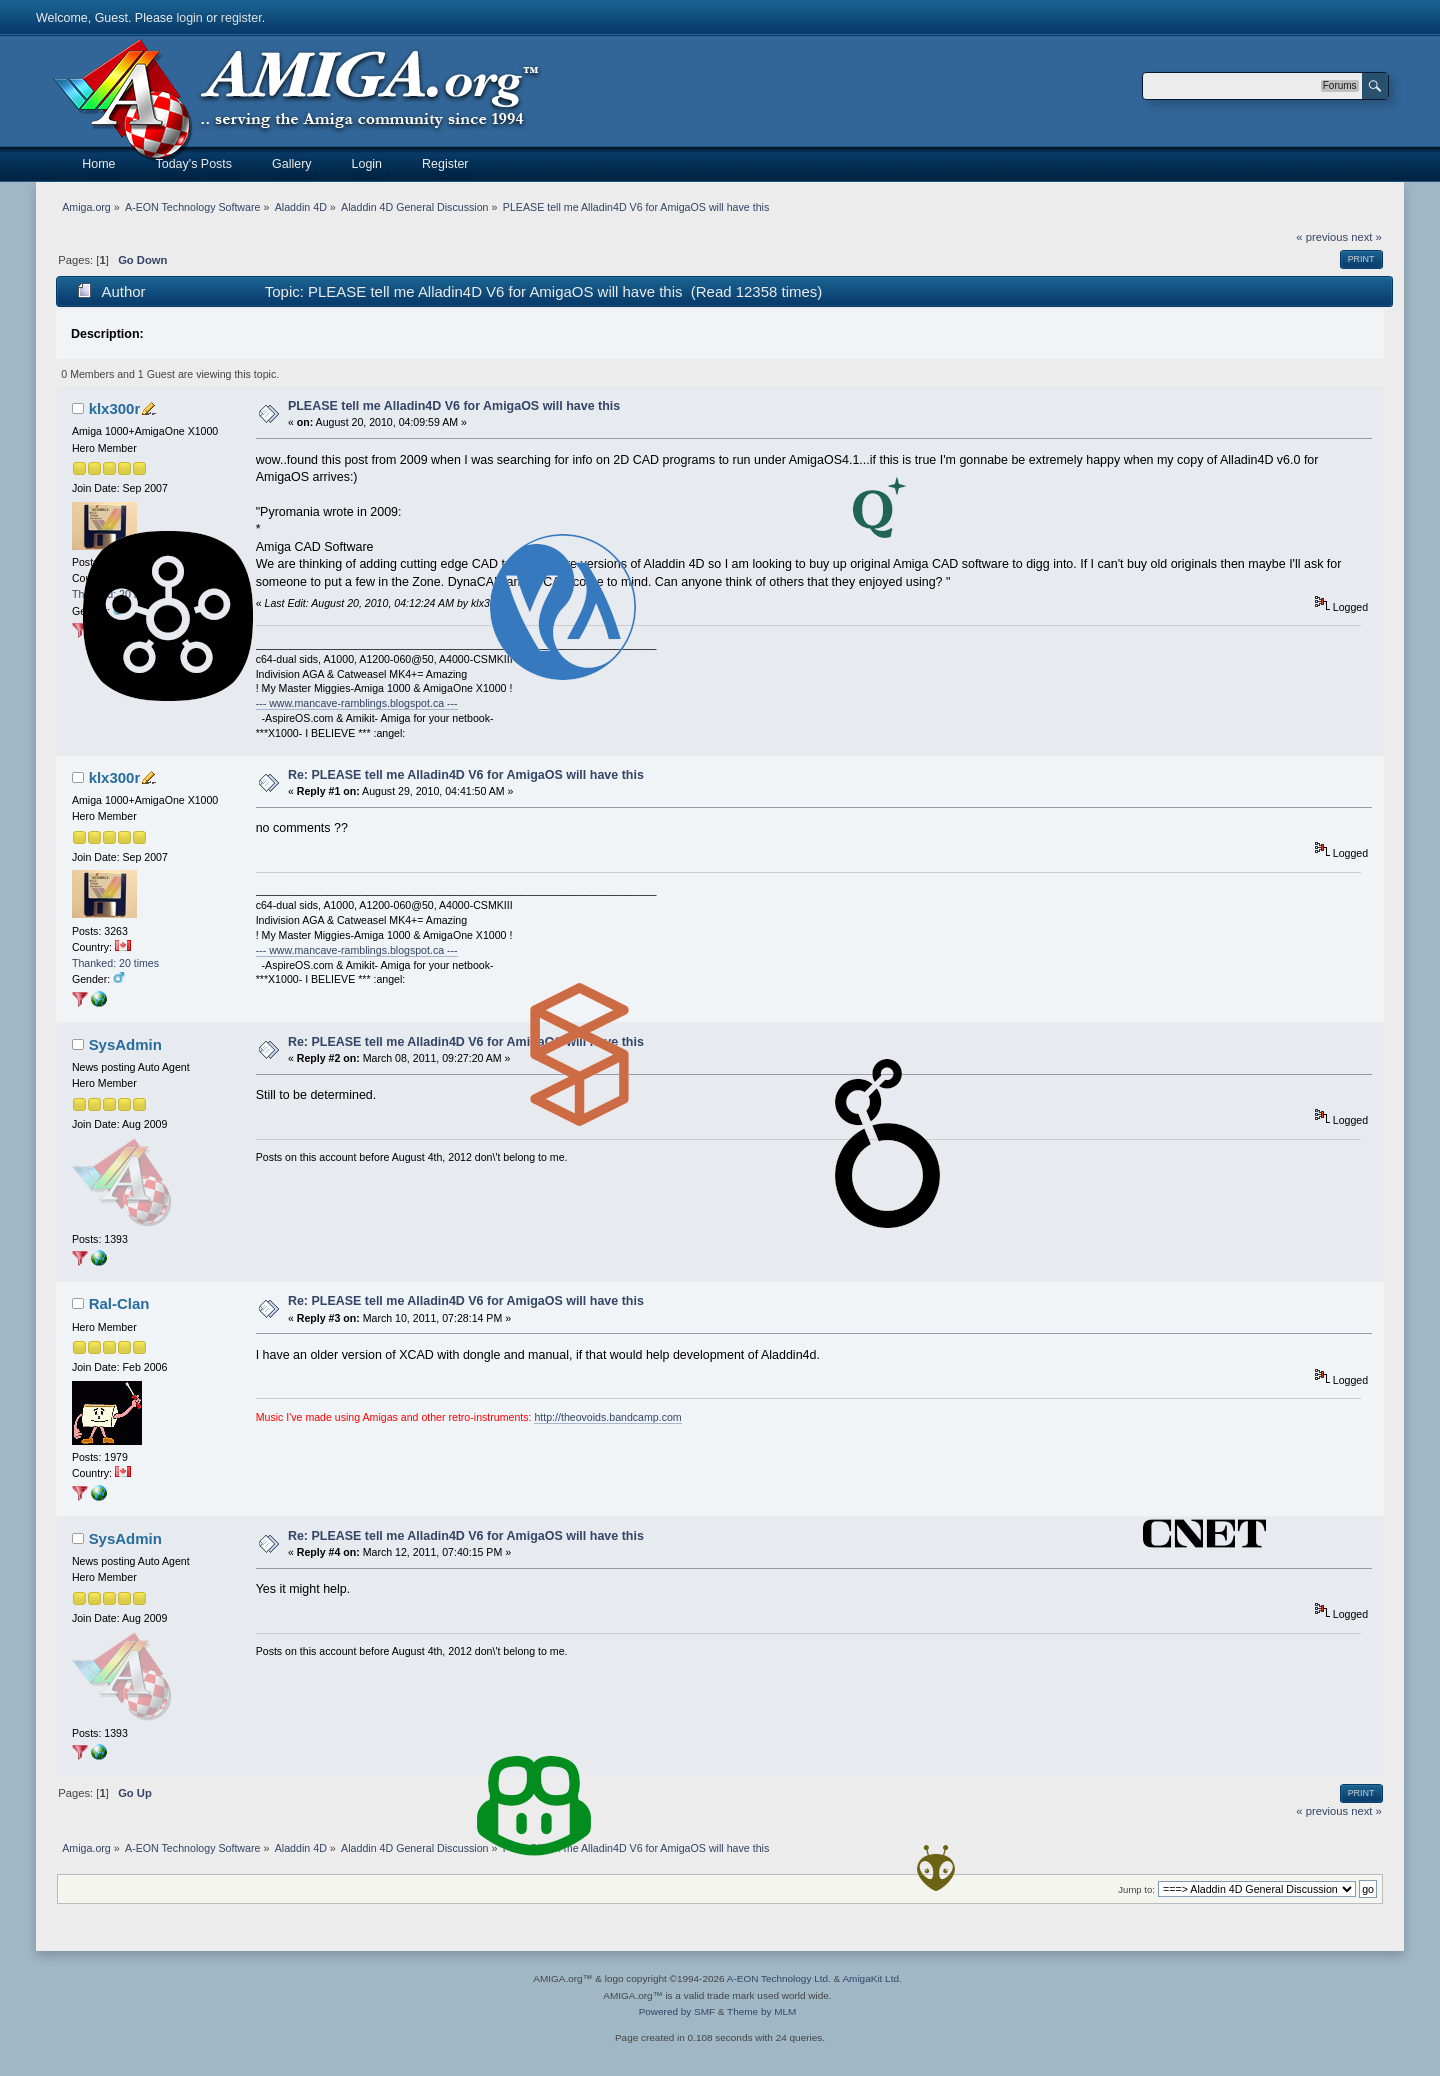 This screenshot has width=1440, height=2076. Describe the element at coordinates (879, 507) in the screenshot. I see `open qwant search engine` at that location.